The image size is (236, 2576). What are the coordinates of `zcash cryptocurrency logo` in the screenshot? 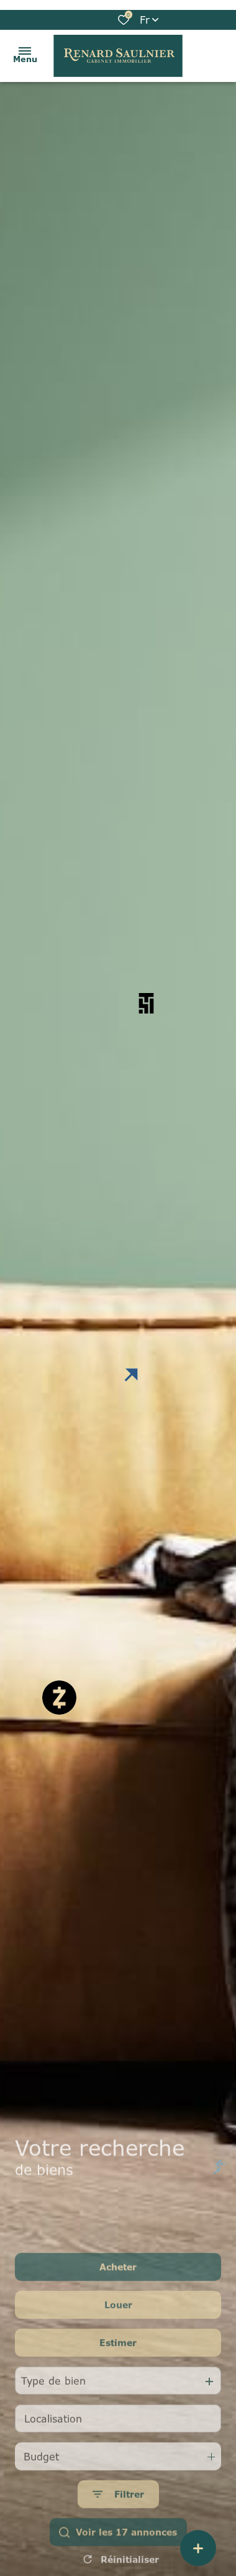 It's located at (59, 1697).